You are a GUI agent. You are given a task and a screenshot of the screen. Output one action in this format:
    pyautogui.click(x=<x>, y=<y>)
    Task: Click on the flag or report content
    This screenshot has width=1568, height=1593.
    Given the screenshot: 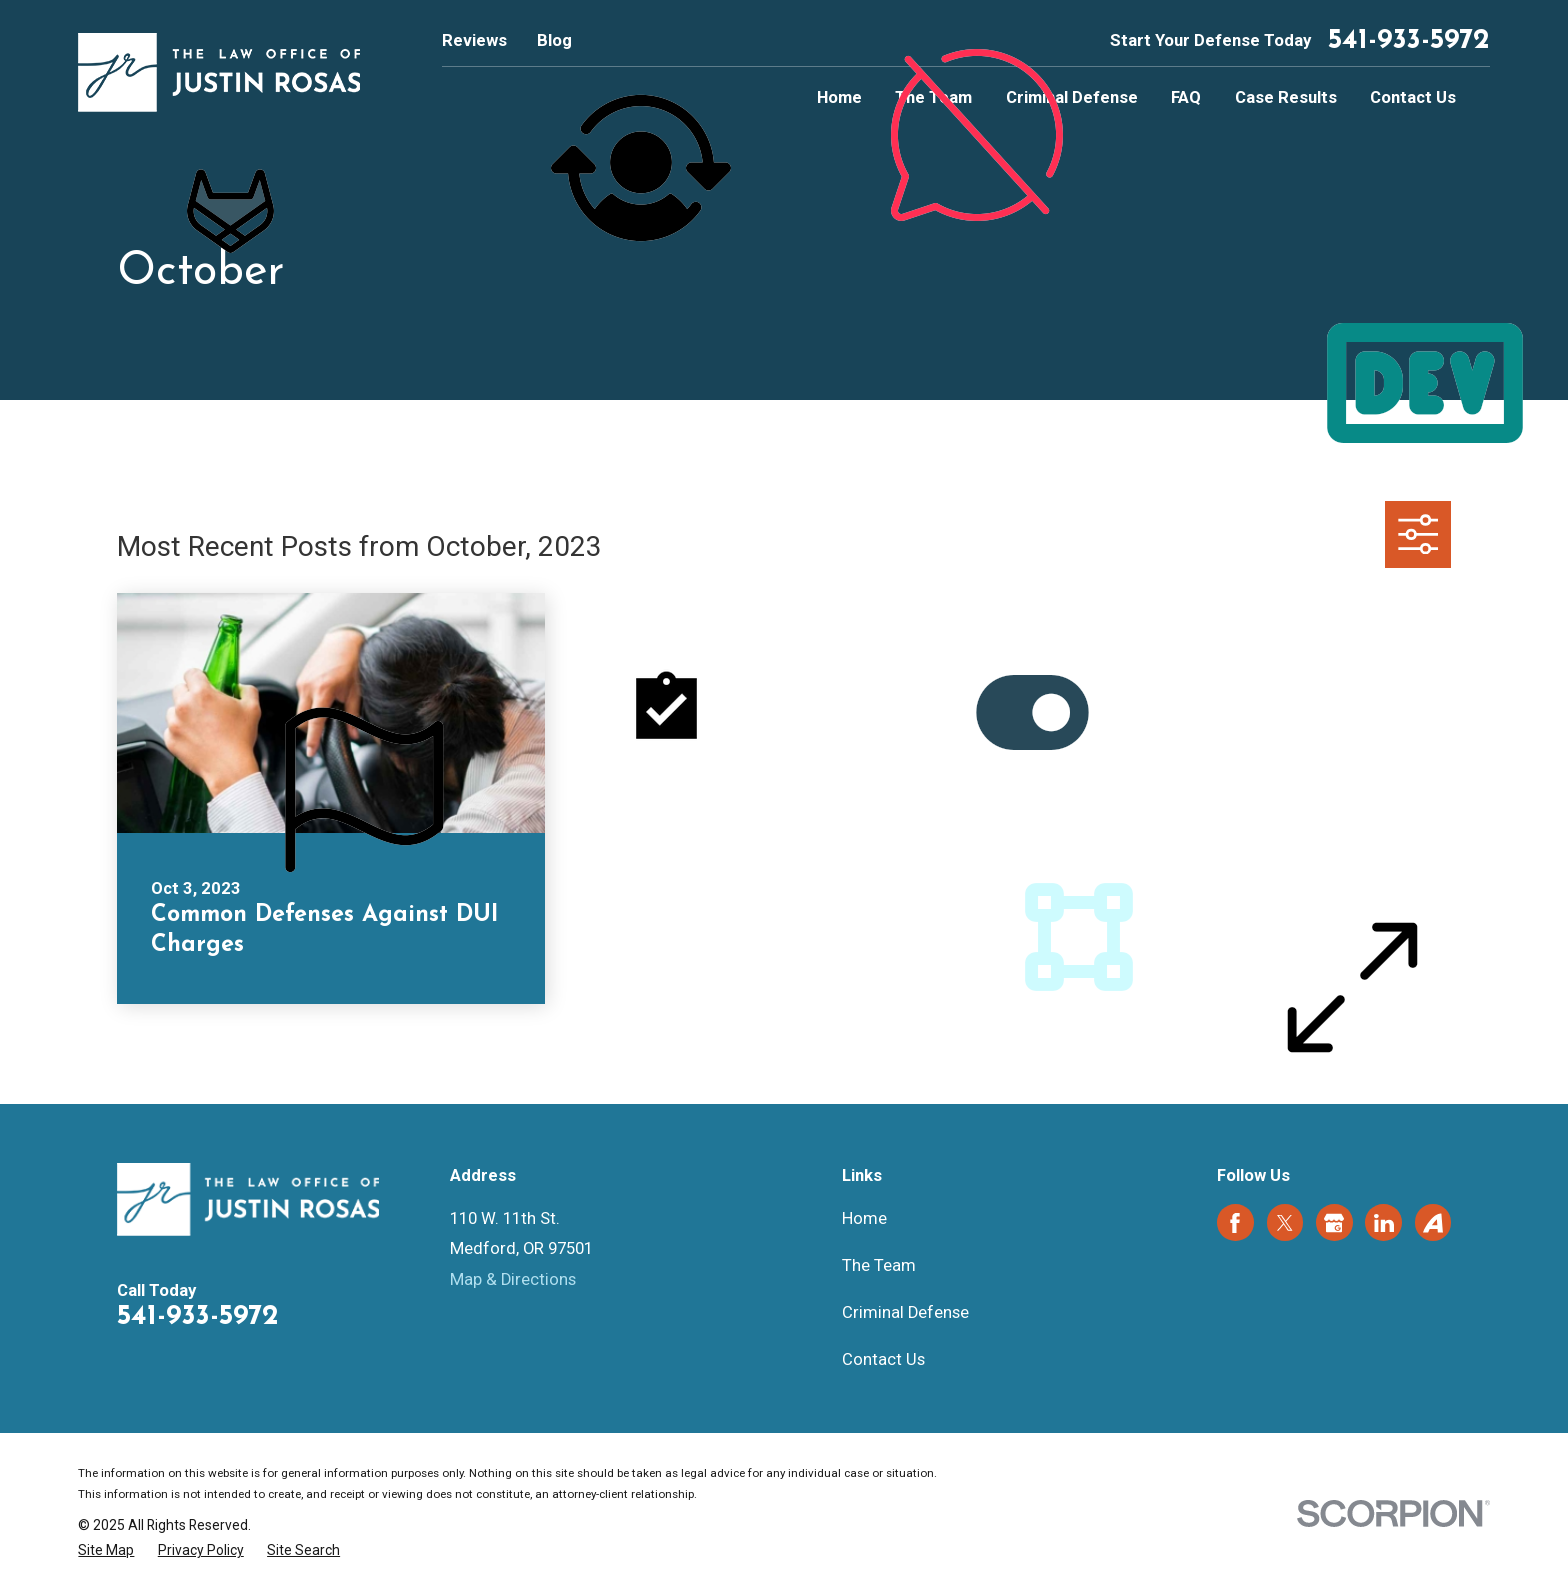 What is the action you would take?
    pyautogui.click(x=357, y=786)
    